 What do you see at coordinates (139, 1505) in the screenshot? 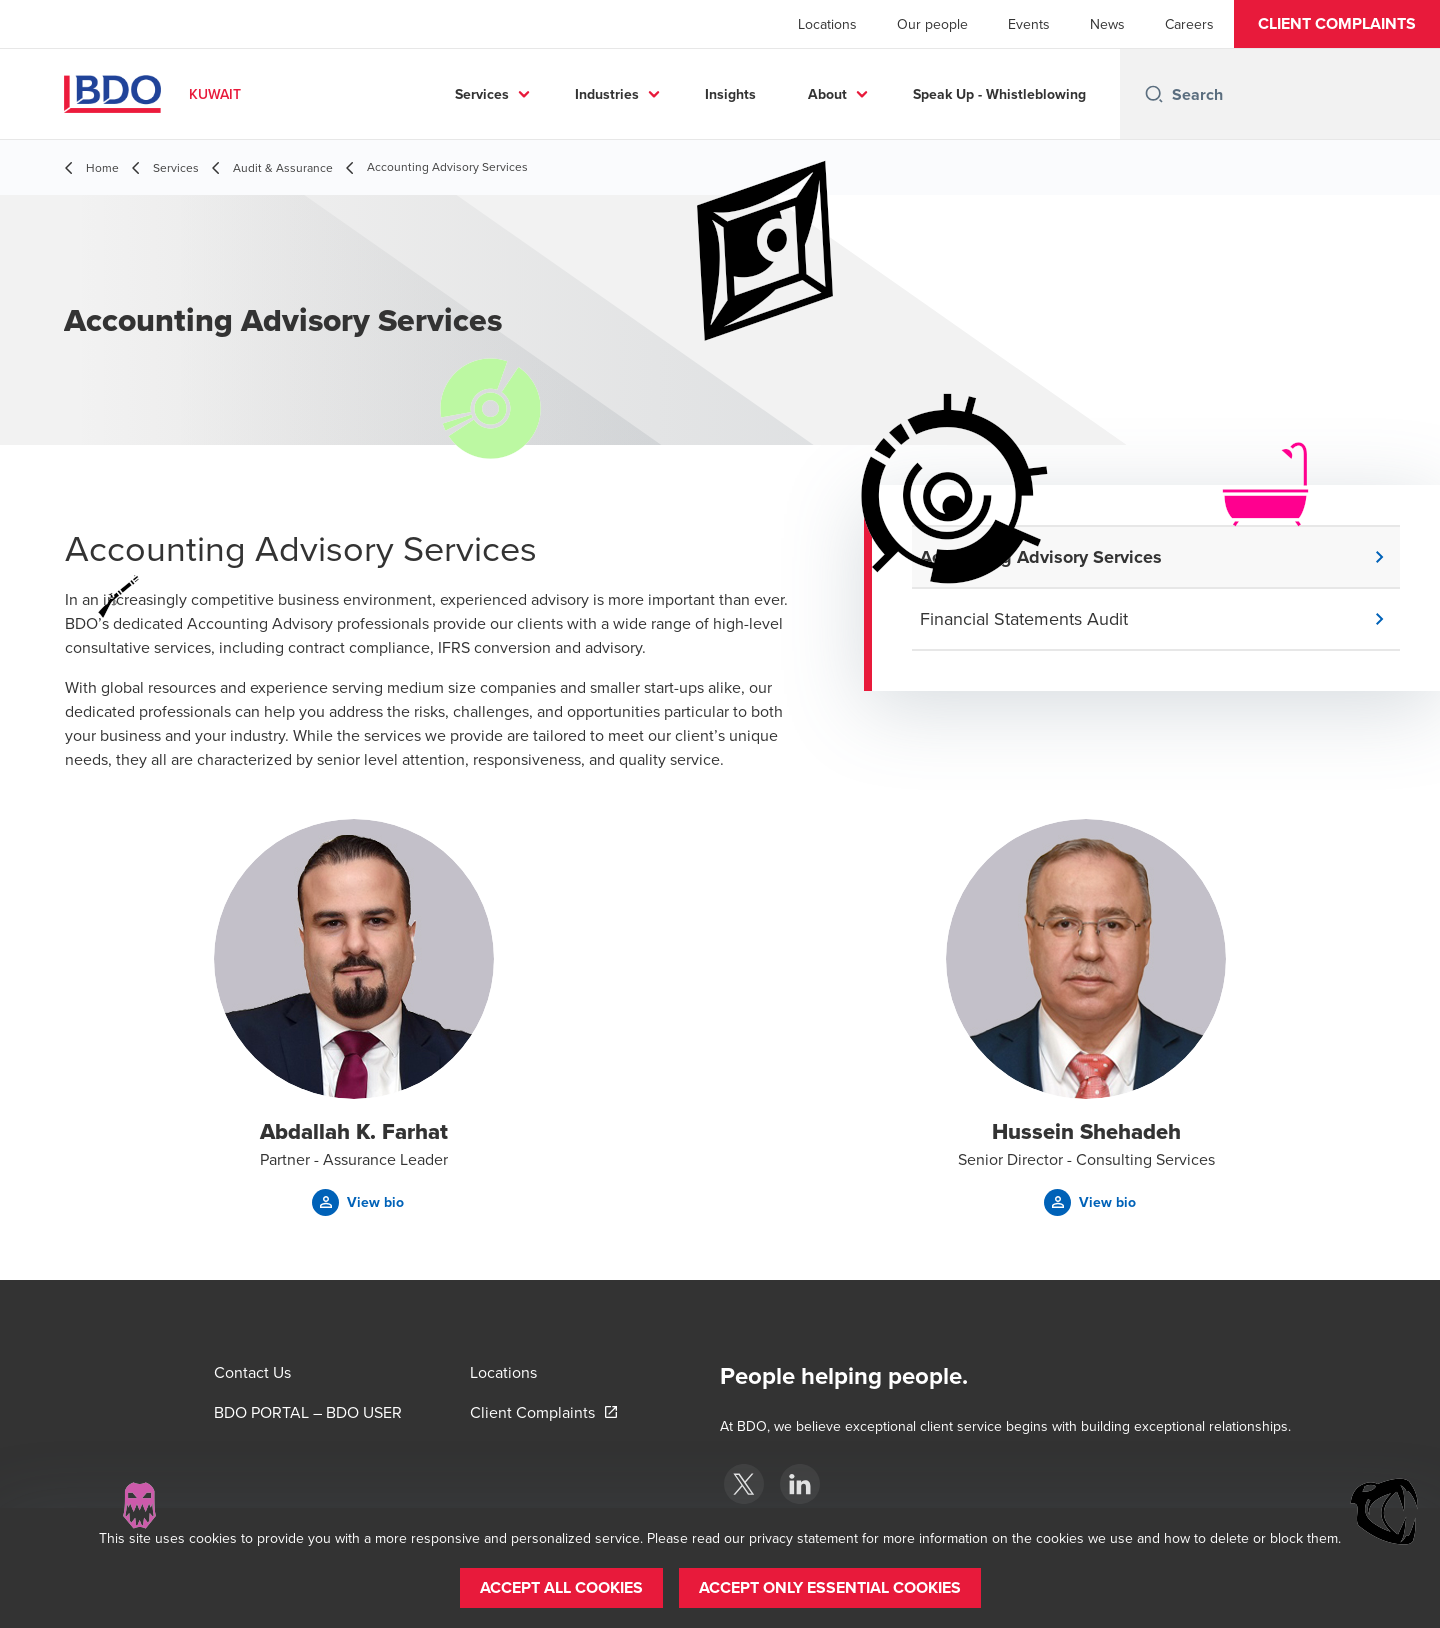
I see `select a trap or hazard in a game interface` at bounding box center [139, 1505].